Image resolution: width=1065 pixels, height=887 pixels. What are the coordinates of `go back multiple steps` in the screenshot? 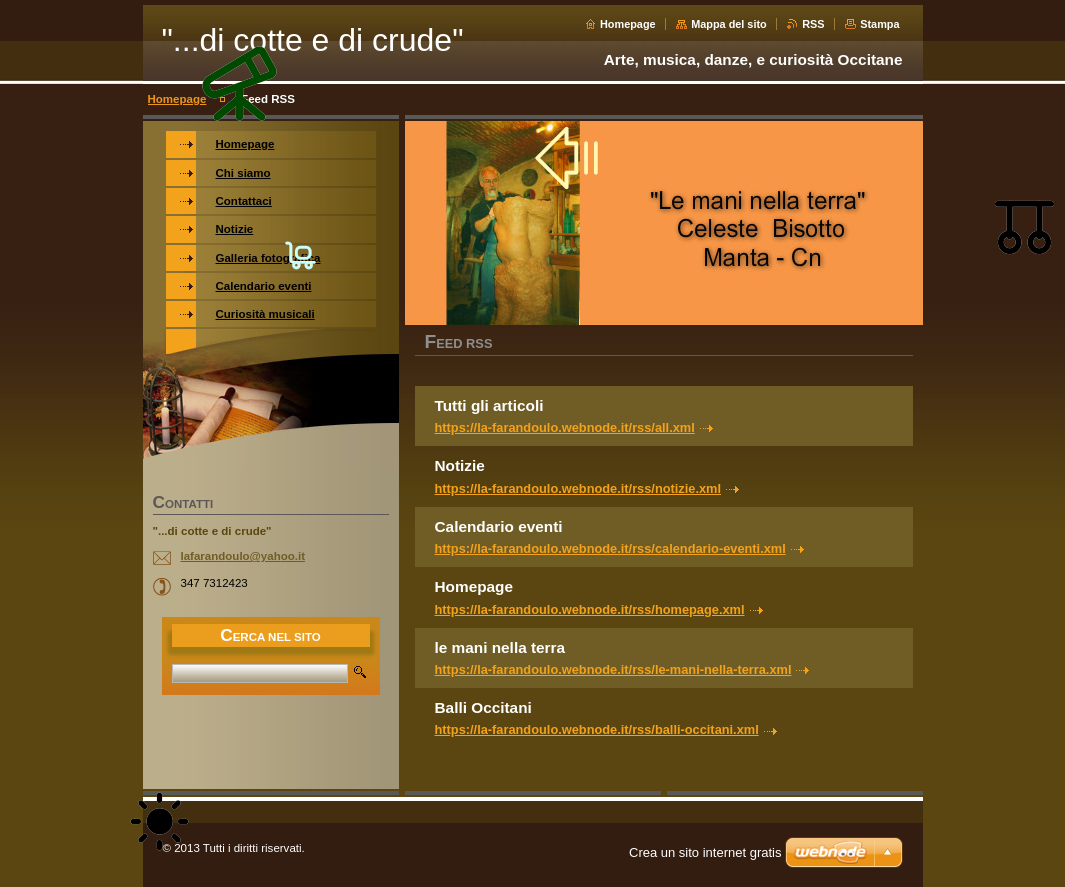 It's located at (569, 158).